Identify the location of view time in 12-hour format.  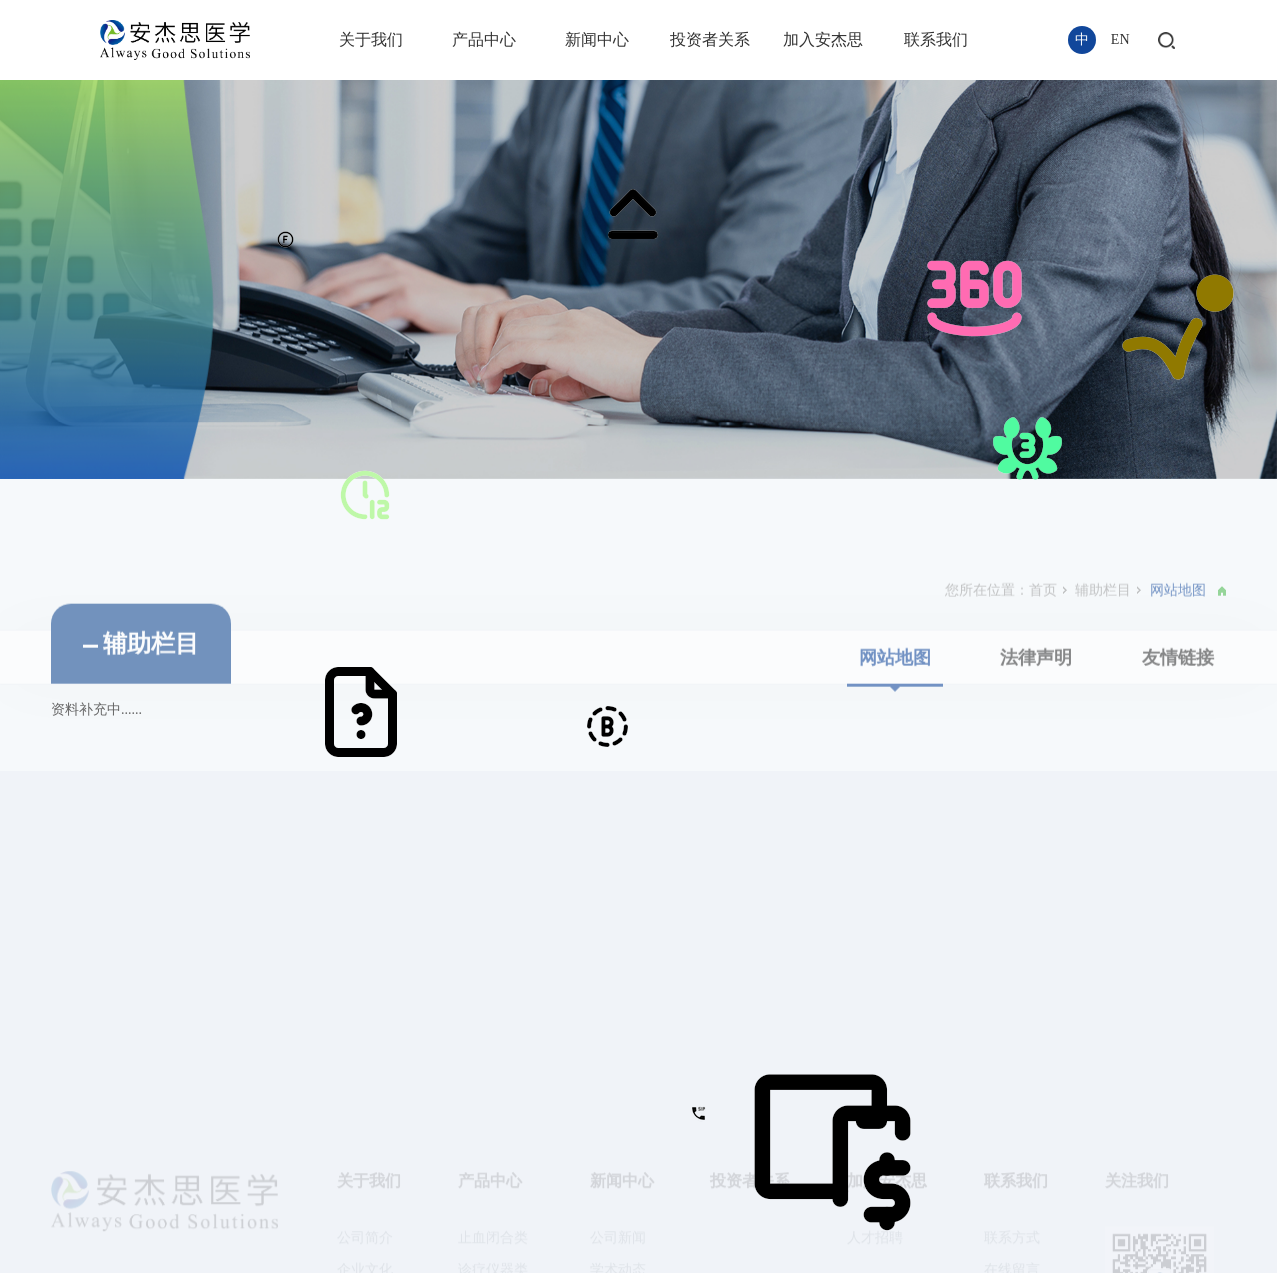
(365, 495).